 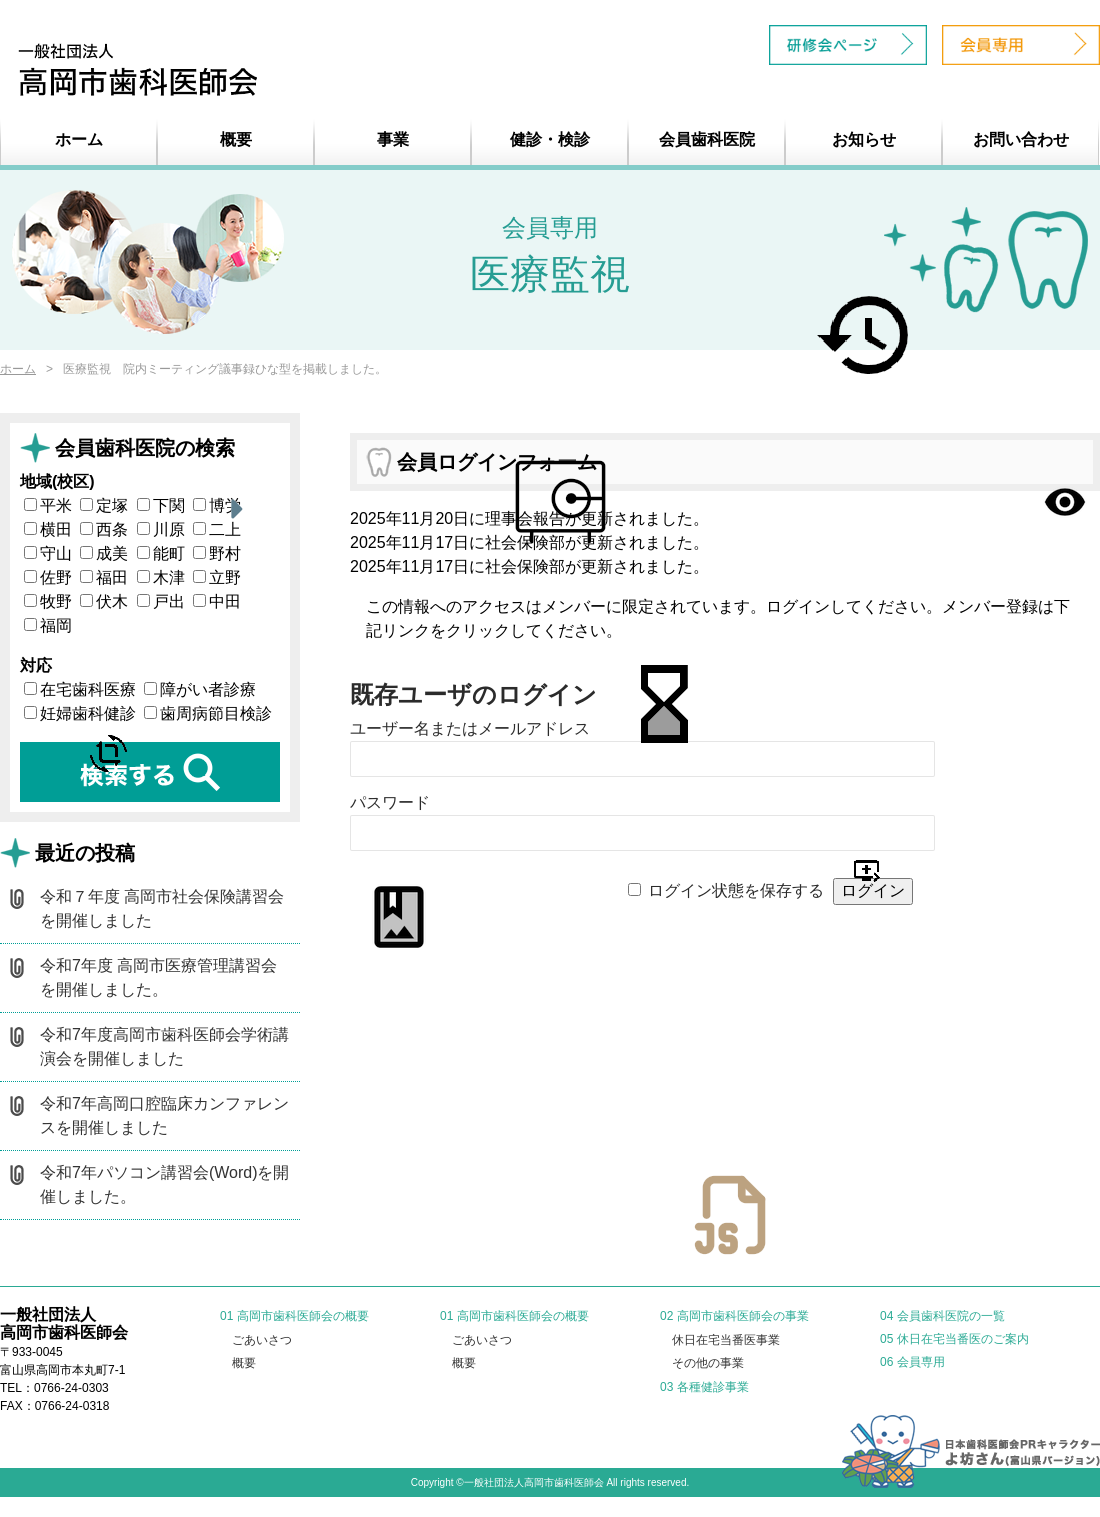 What do you see at coordinates (399, 917) in the screenshot?
I see `access your photo album` at bounding box center [399, 917].